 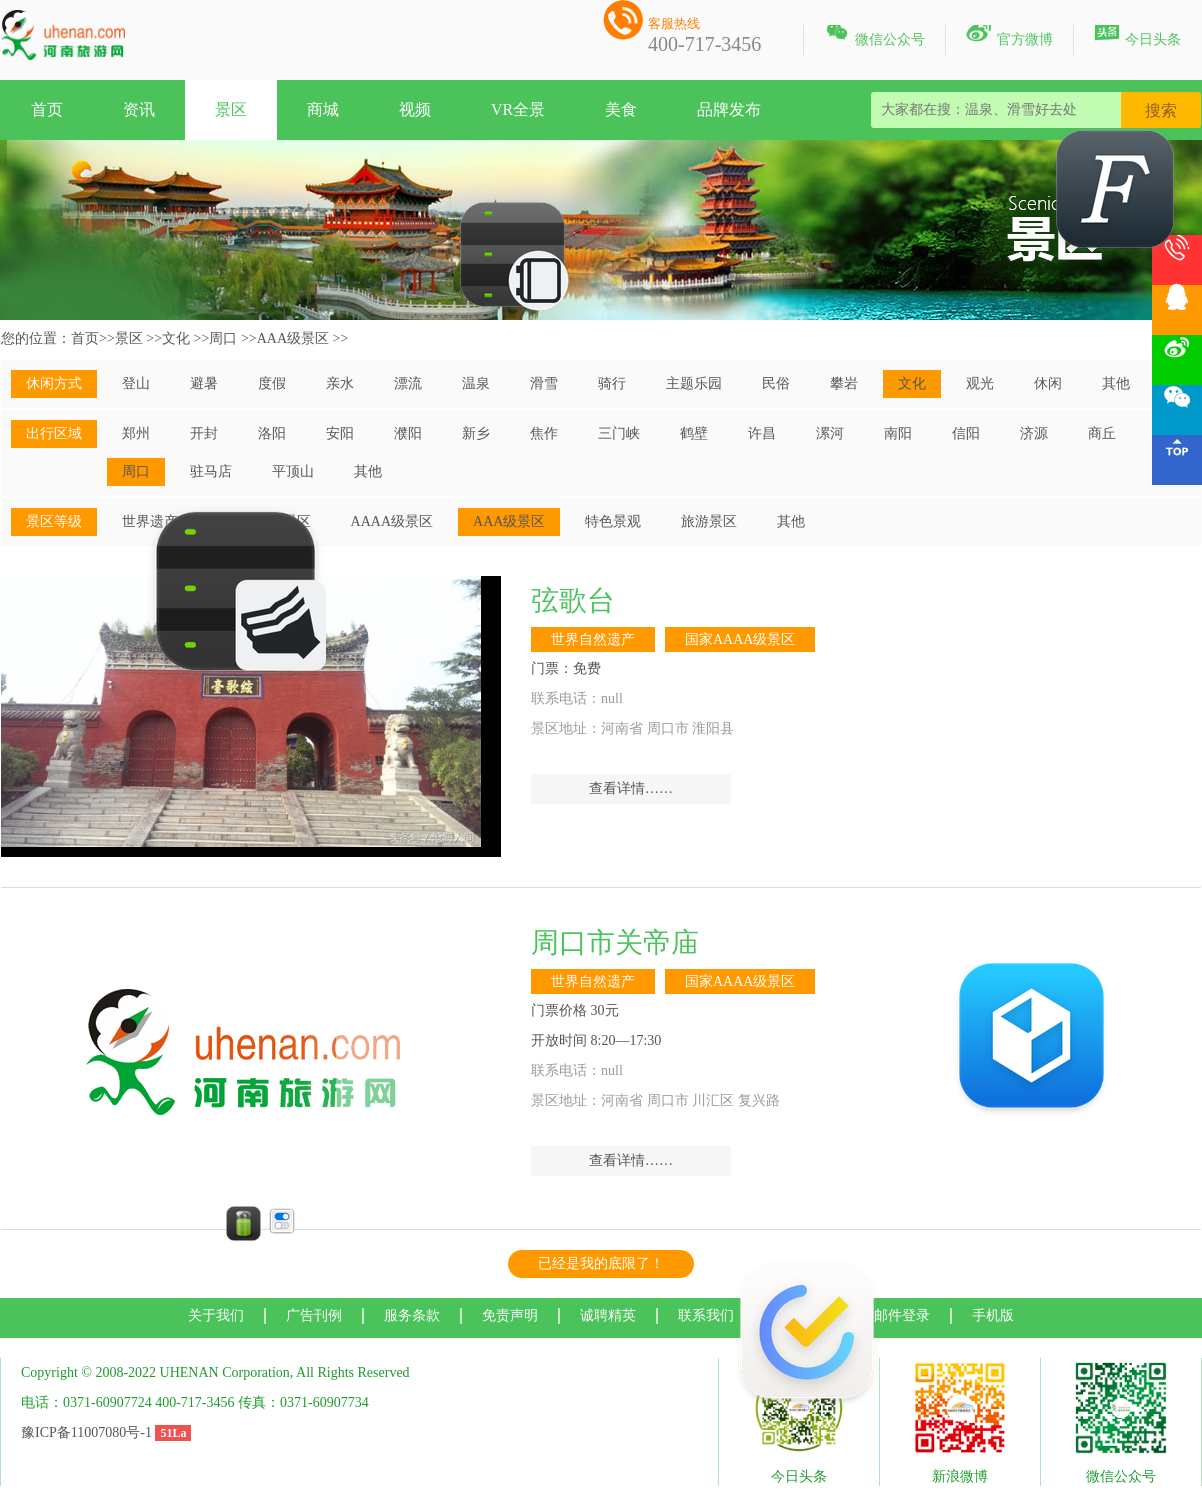 I want to click on configure kerberos authentication settings for network servers, so click(x=237, y=594).